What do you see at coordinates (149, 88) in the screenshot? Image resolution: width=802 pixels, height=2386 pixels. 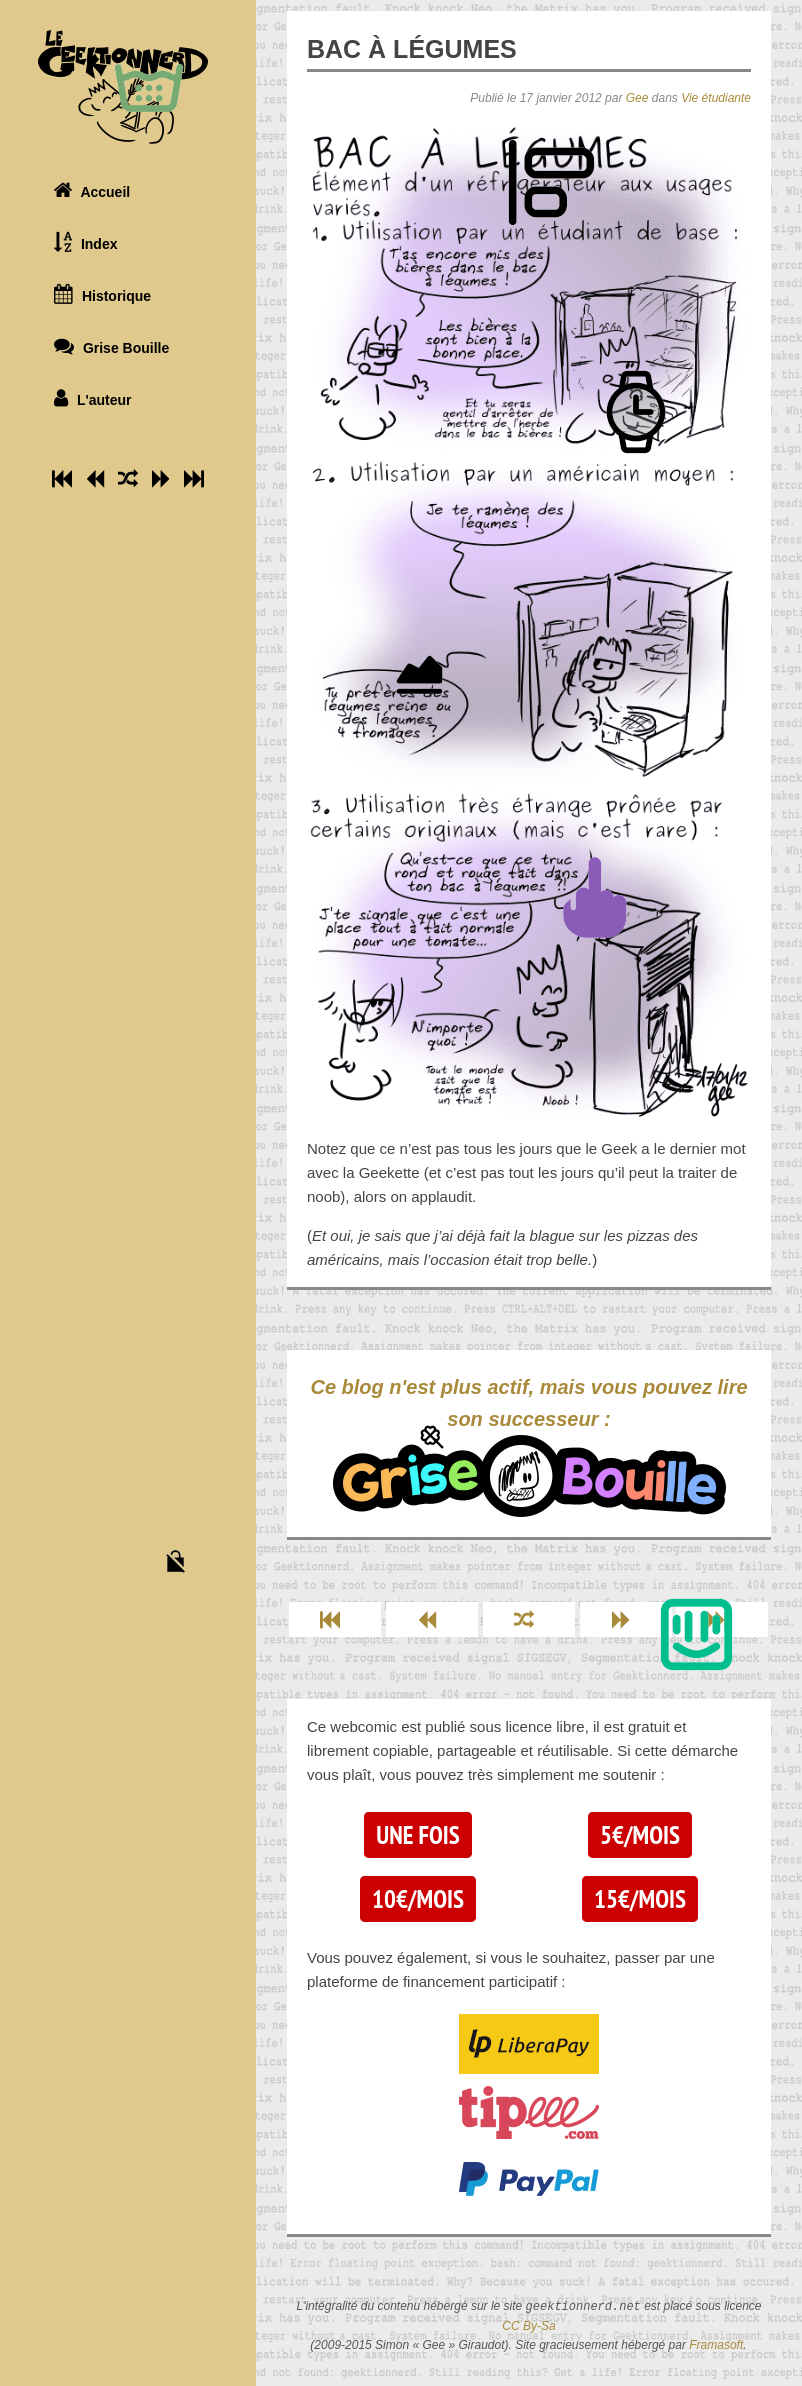 I see `wash at high temperature (6 dots) laundry care symbol` at bounding box center [149, 88].